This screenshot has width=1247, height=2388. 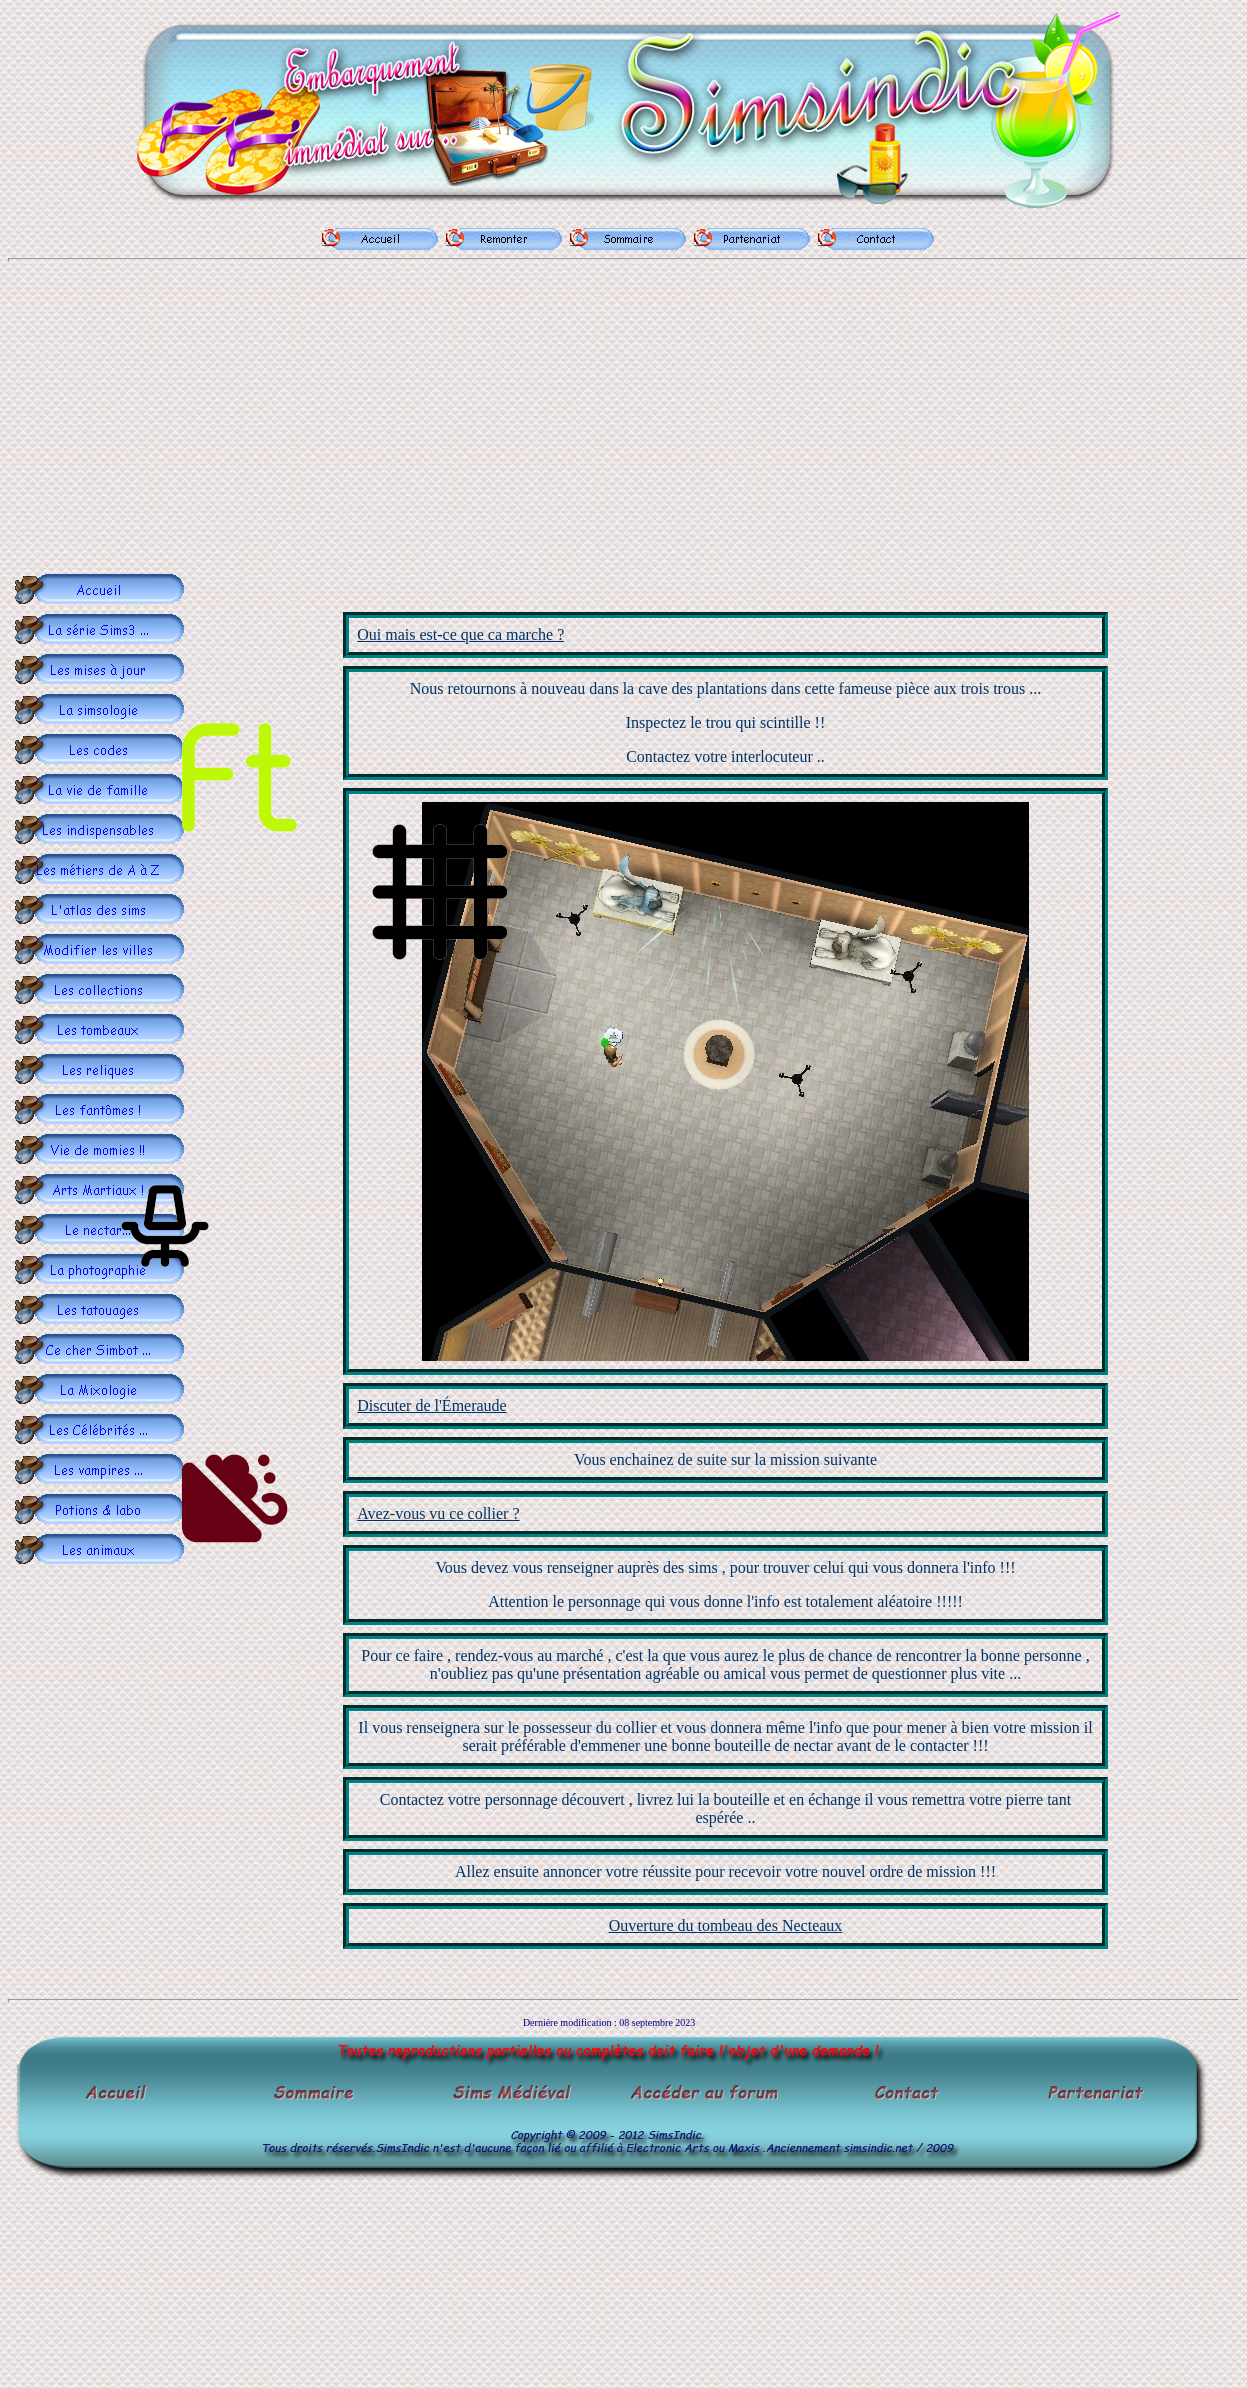 What do you see at coordinates (239, 780) in the screenshot?
I see `indicates hungarian forint currency` at bounding box center [239, 780].